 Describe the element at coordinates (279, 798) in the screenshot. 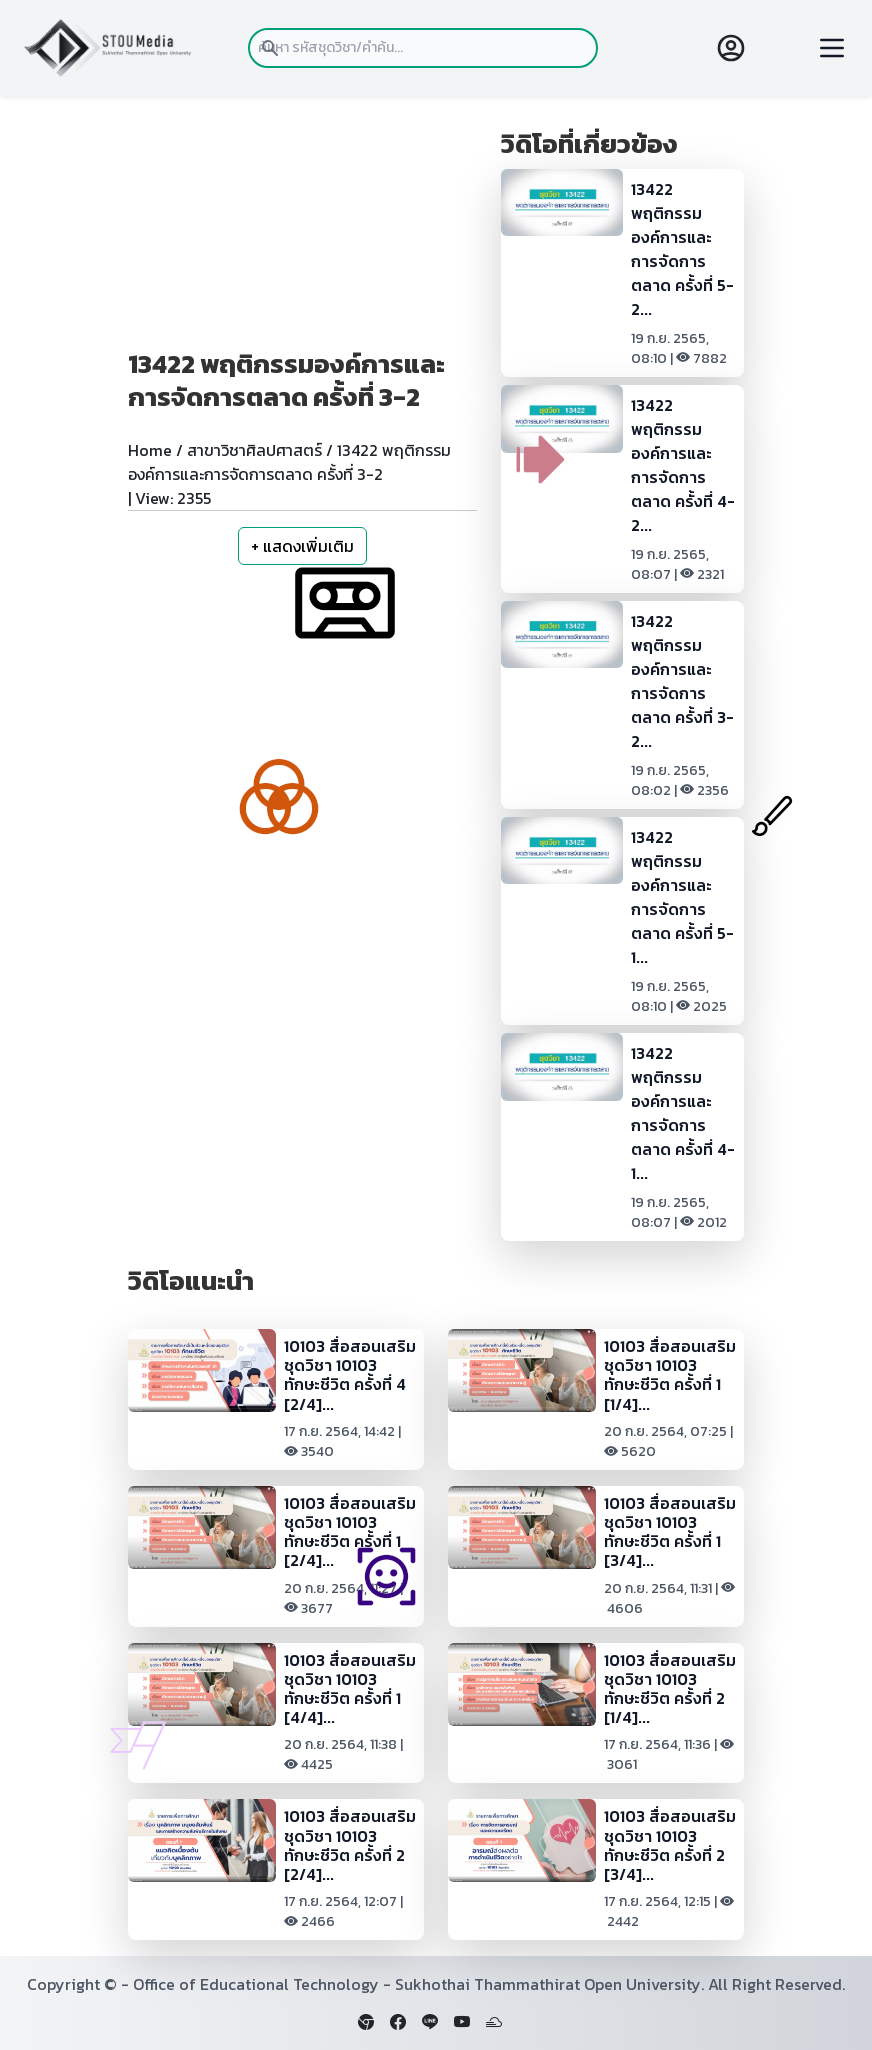

I see `shows overlapping or intersecting data sets` at that location.